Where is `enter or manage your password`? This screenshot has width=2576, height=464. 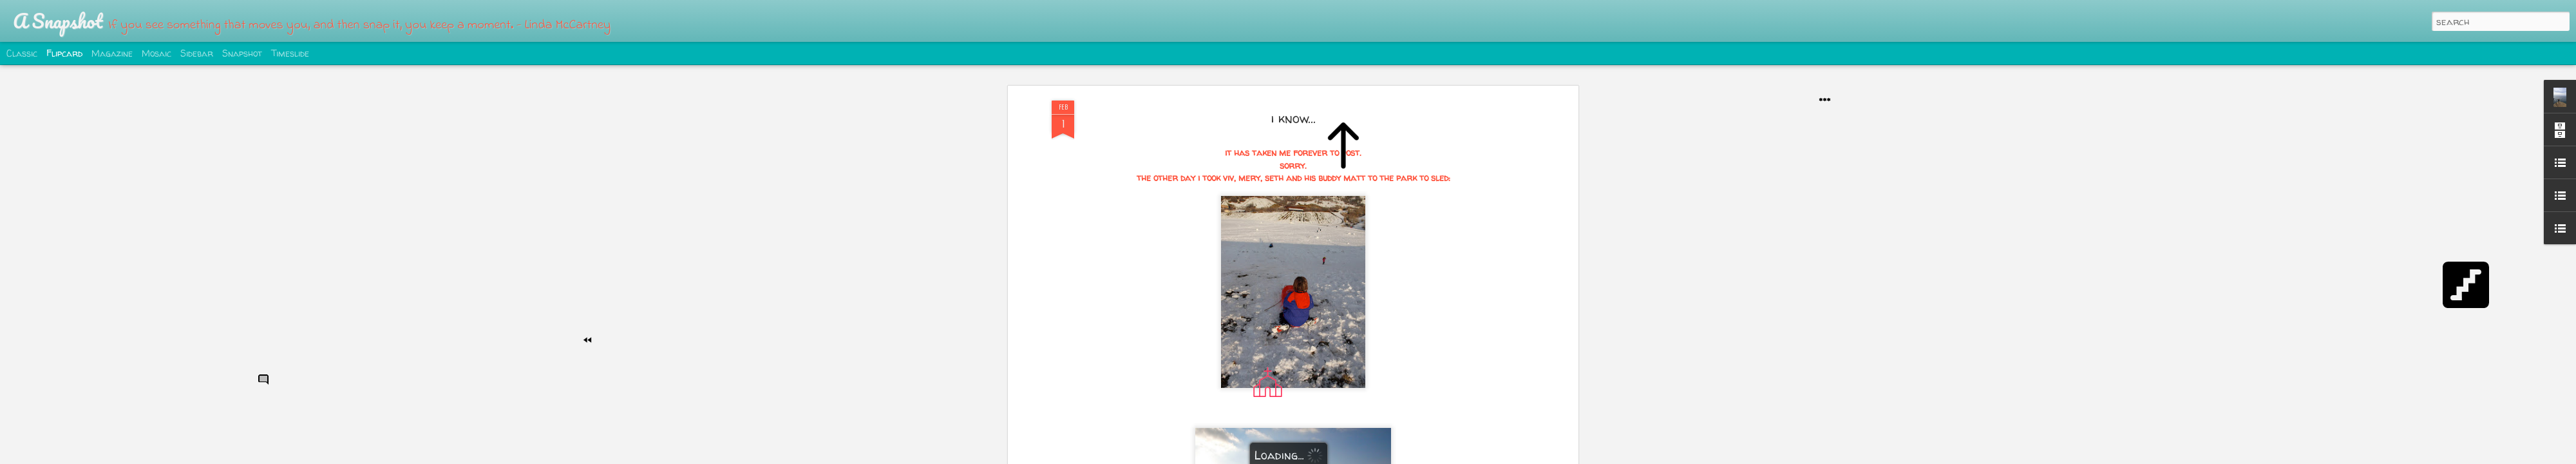
enter or manage your password is located at coordinates (1824, 99).